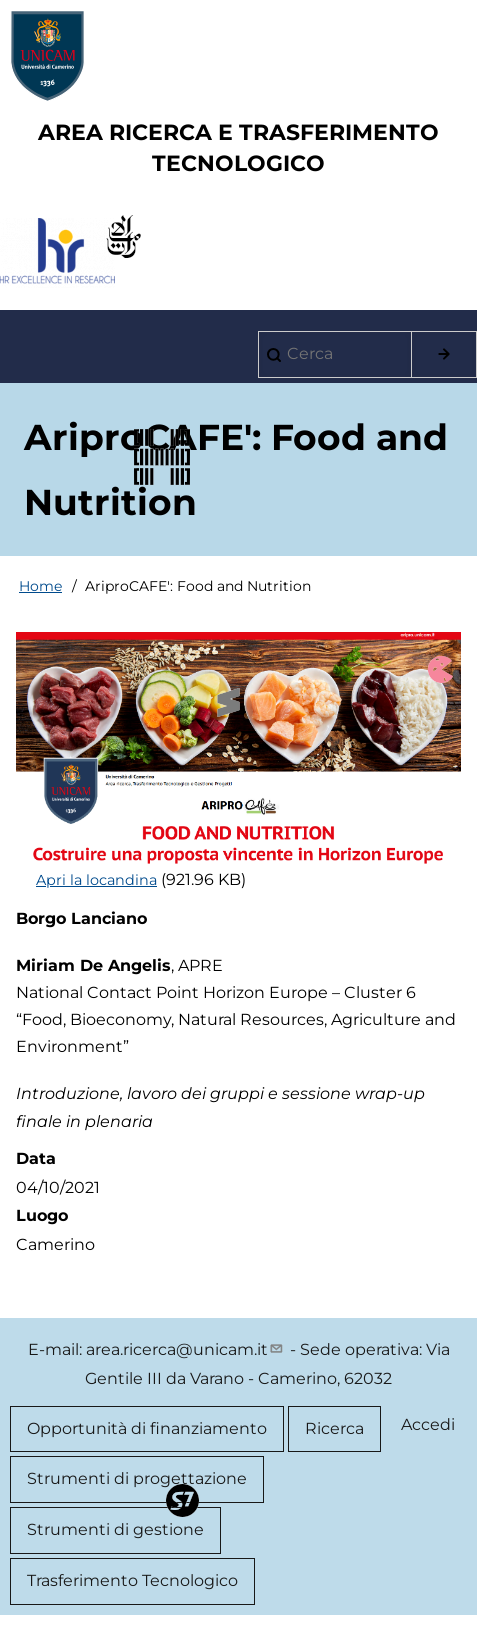 The image size is (477, 1631). I want to click on launch htop system monitoring application, so click(162, 457).